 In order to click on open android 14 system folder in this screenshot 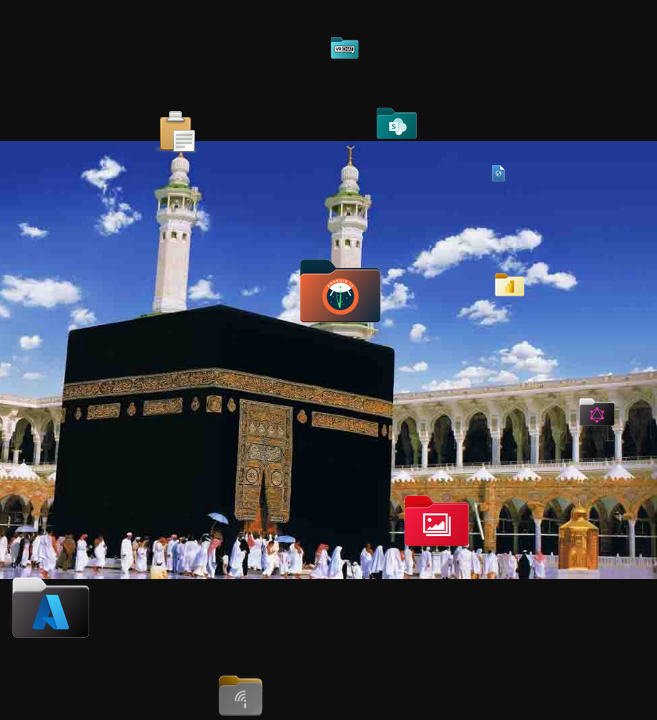, I will do `click(340, 293)`.